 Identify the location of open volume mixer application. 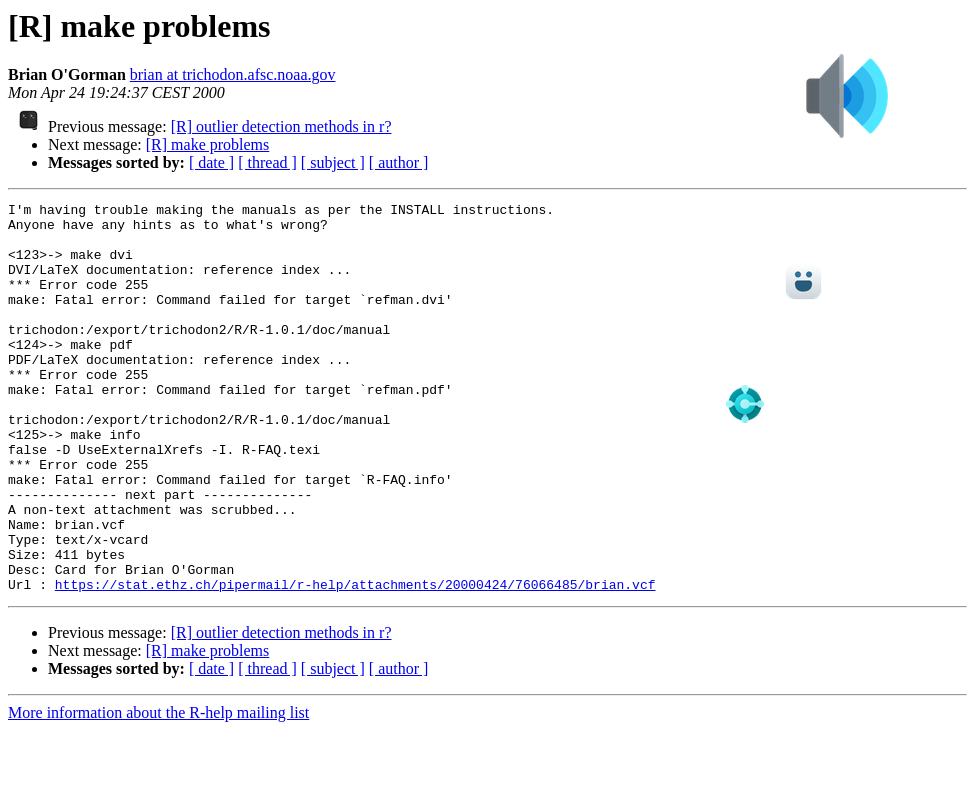
(846, 96).